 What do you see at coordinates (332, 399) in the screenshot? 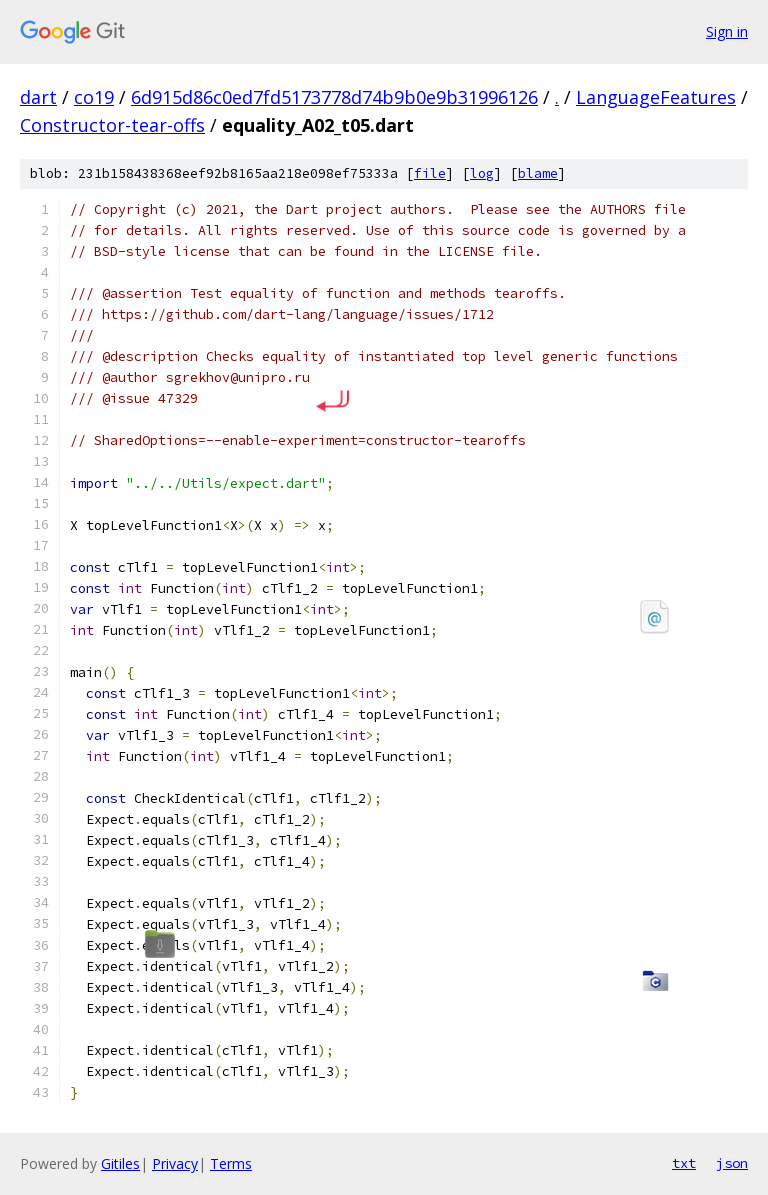
I see `reply to all recipients of an email` at bounding box center [332, 399].